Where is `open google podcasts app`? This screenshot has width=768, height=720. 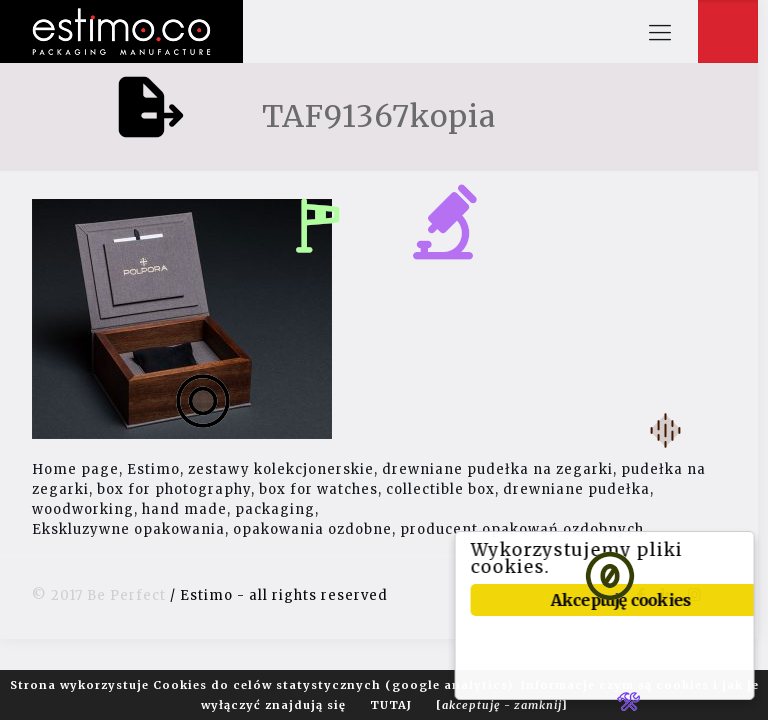 open google podcasts app is located at coordinates (665, 430).